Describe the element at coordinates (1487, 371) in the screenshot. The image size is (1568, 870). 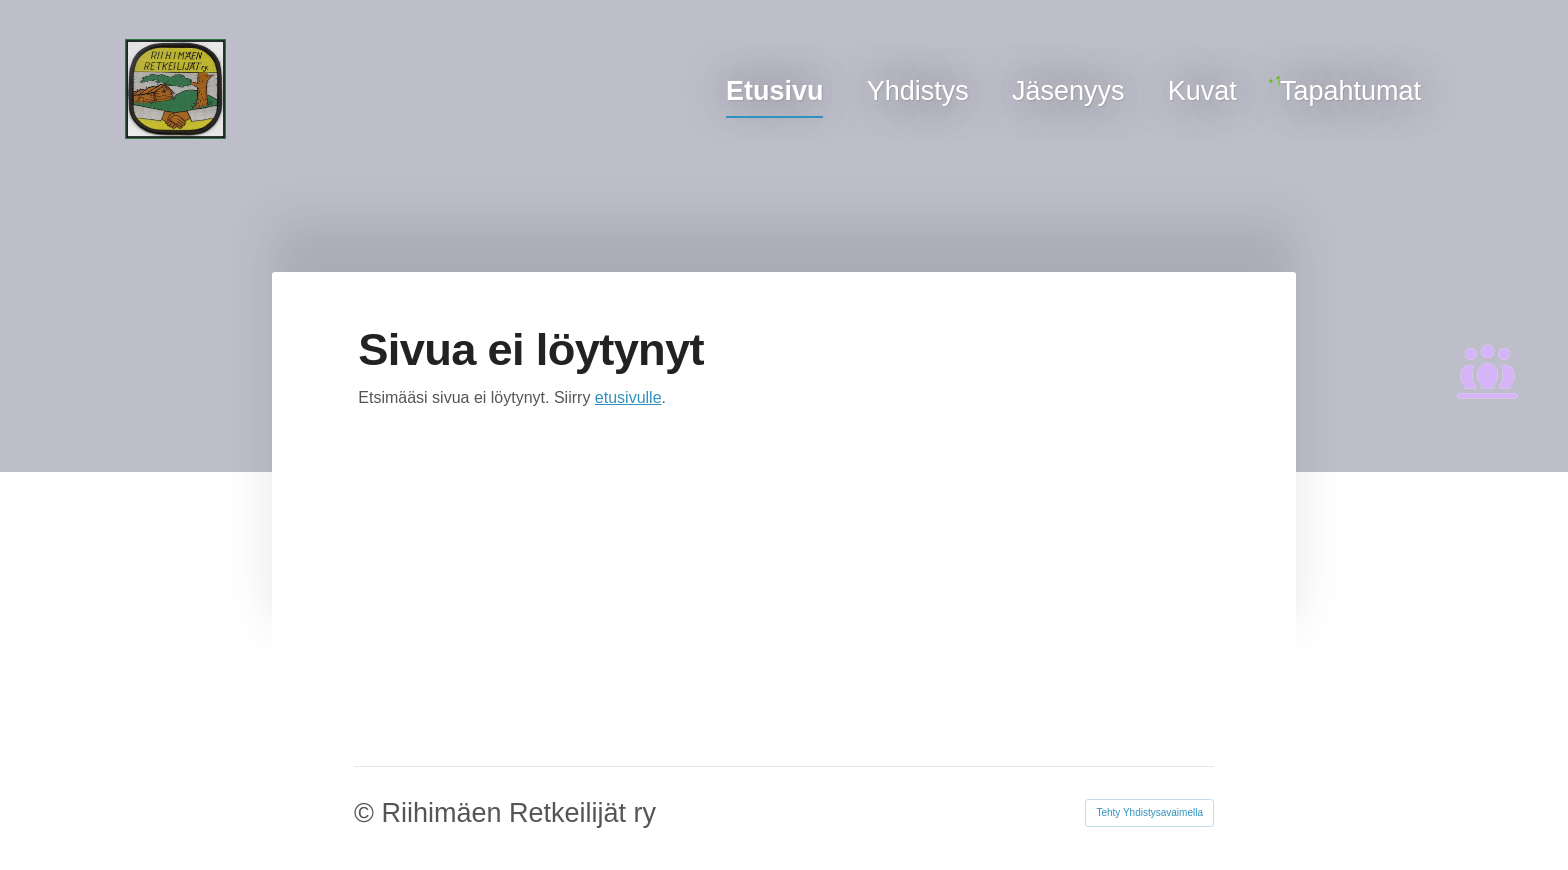
I see `view team or group members` at that location.